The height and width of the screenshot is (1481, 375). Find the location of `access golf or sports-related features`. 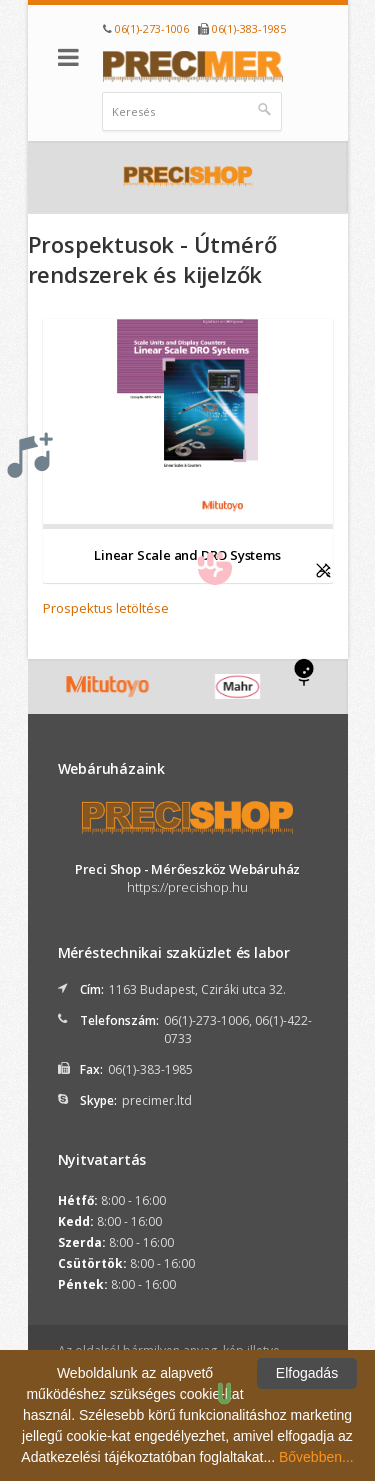

access golf or sports-related features is located at coordinates (304, 672).